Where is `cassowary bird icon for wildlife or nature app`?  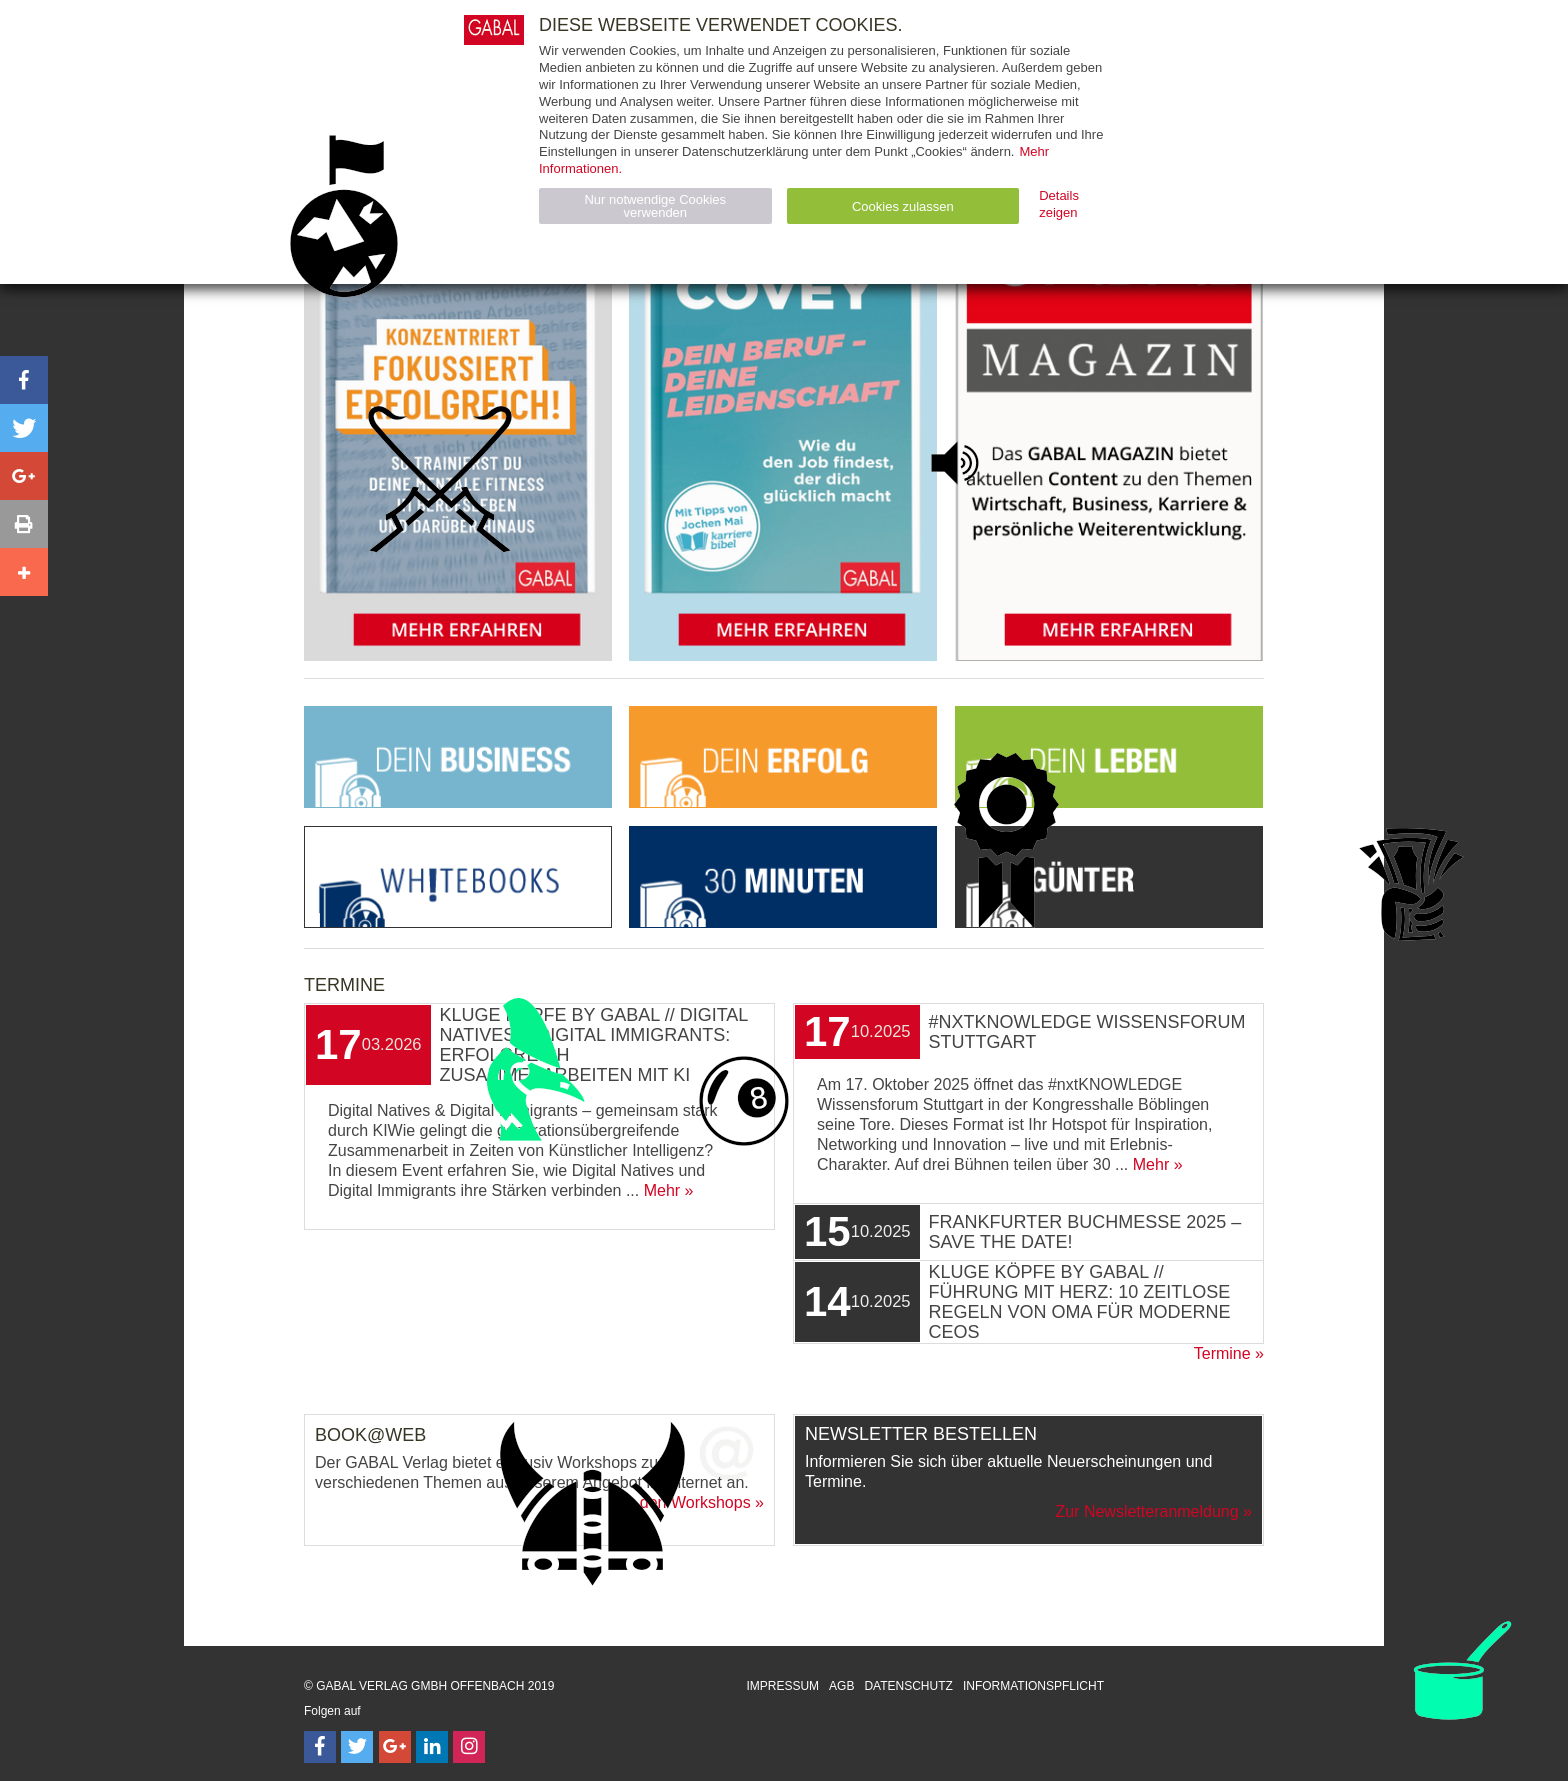 cassowary bird icon for wildlife or nature app is located at coordinates (528, 1068).